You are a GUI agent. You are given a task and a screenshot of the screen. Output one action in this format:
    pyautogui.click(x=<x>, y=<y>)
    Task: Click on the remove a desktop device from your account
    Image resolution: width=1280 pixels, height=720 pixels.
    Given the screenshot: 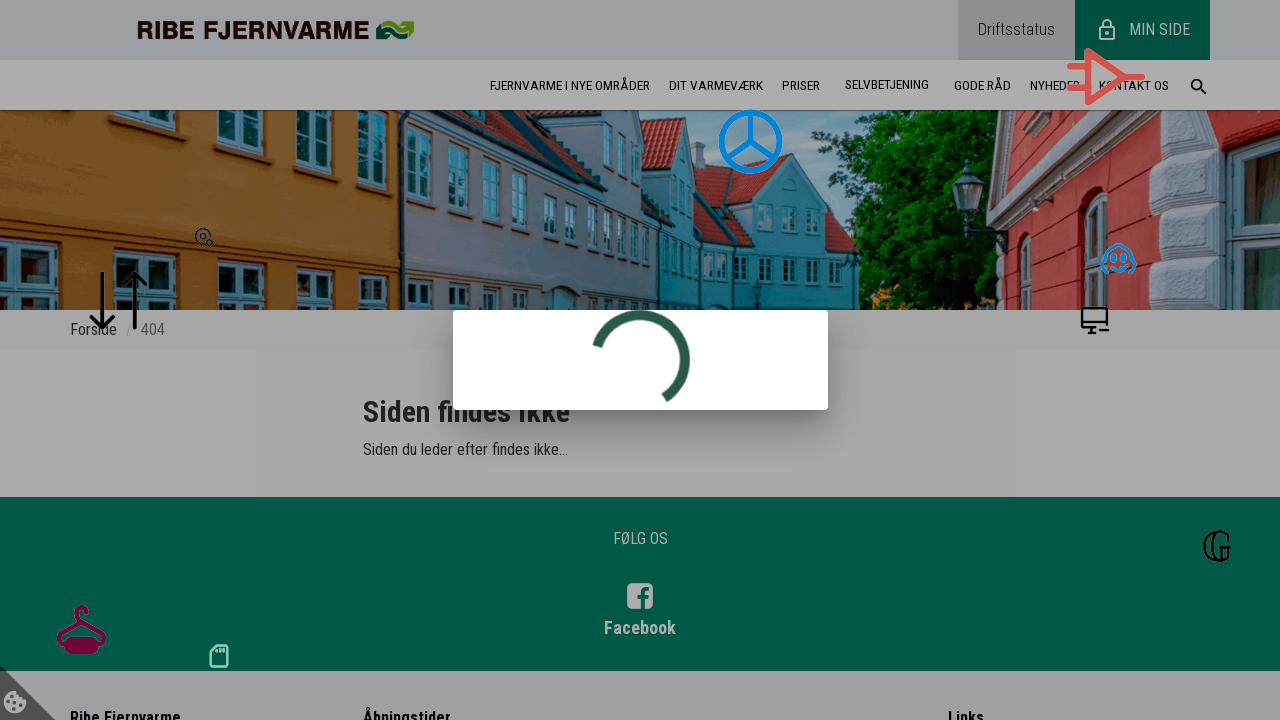 What is the action you would take?
    pyautogui.click(x=1094, y=320)
    